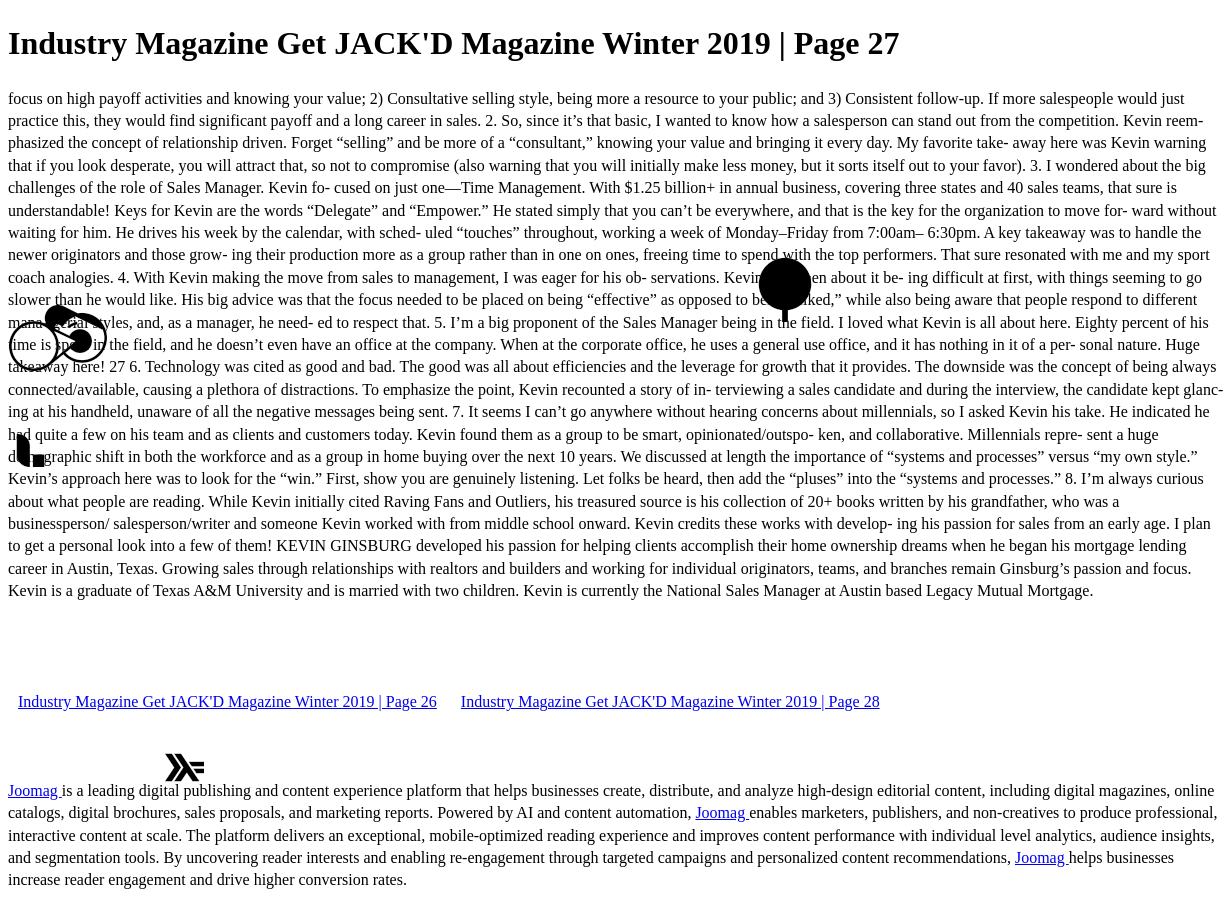  I want to click on open the Crew United platform, so click(58, 338).